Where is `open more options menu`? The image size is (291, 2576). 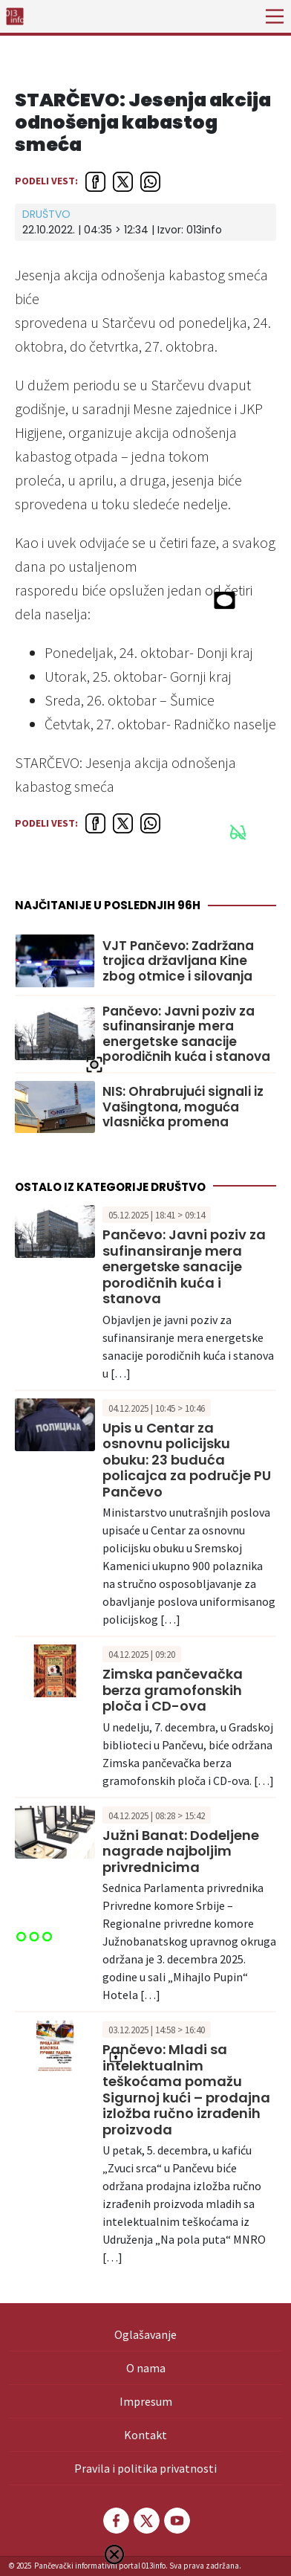
open more options menu is located at coordinates (34, 1937).